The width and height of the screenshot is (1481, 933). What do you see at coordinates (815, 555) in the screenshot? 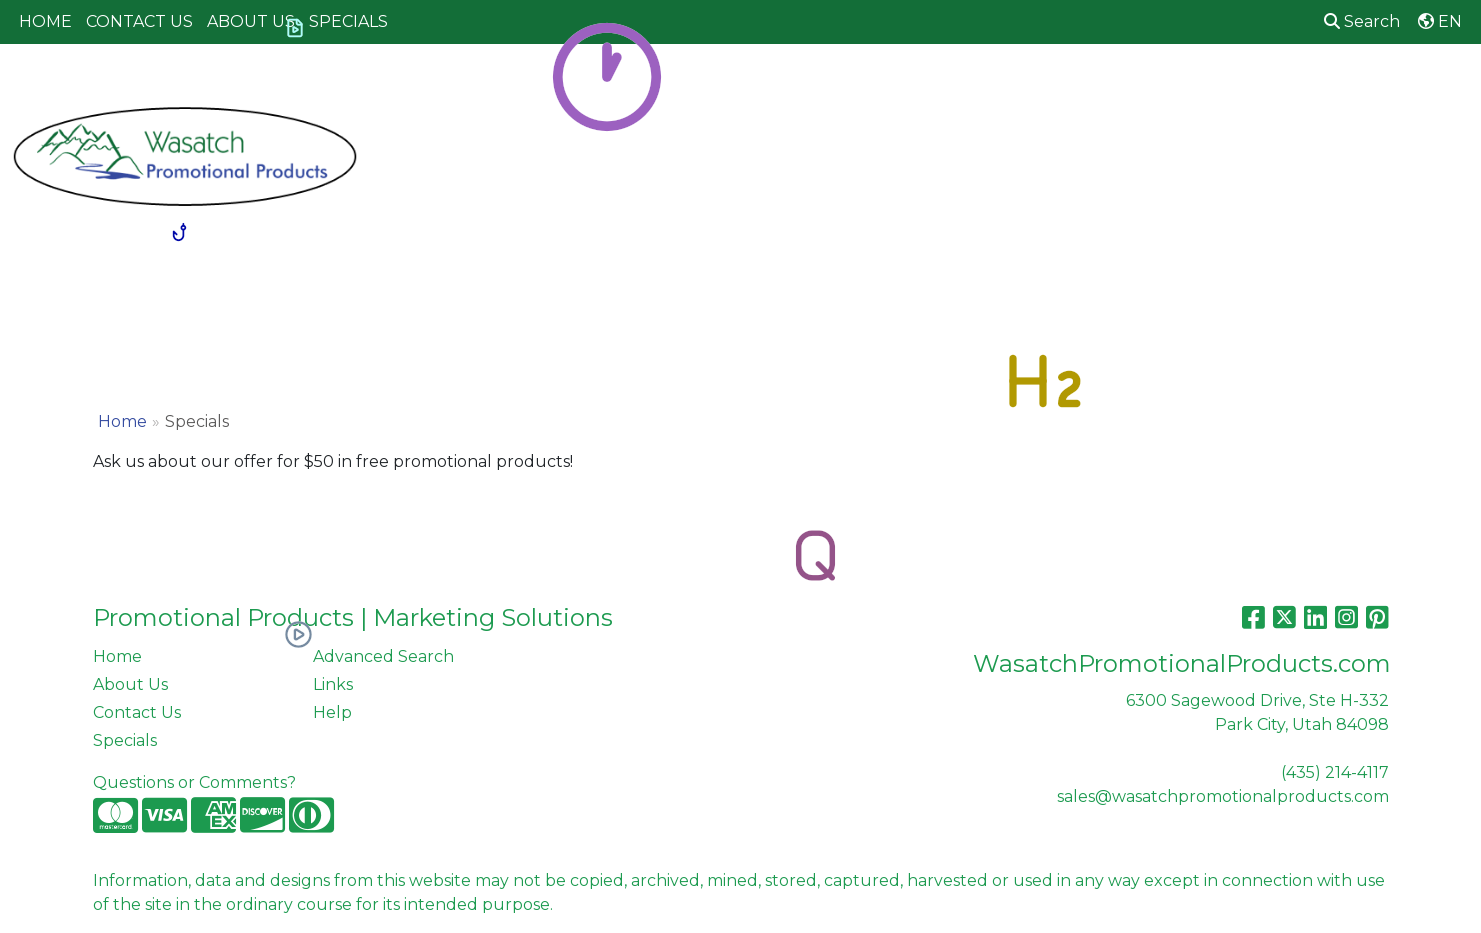
I see `represents the letter Q in alphabetical navigation` at bounding box center [815, 555].